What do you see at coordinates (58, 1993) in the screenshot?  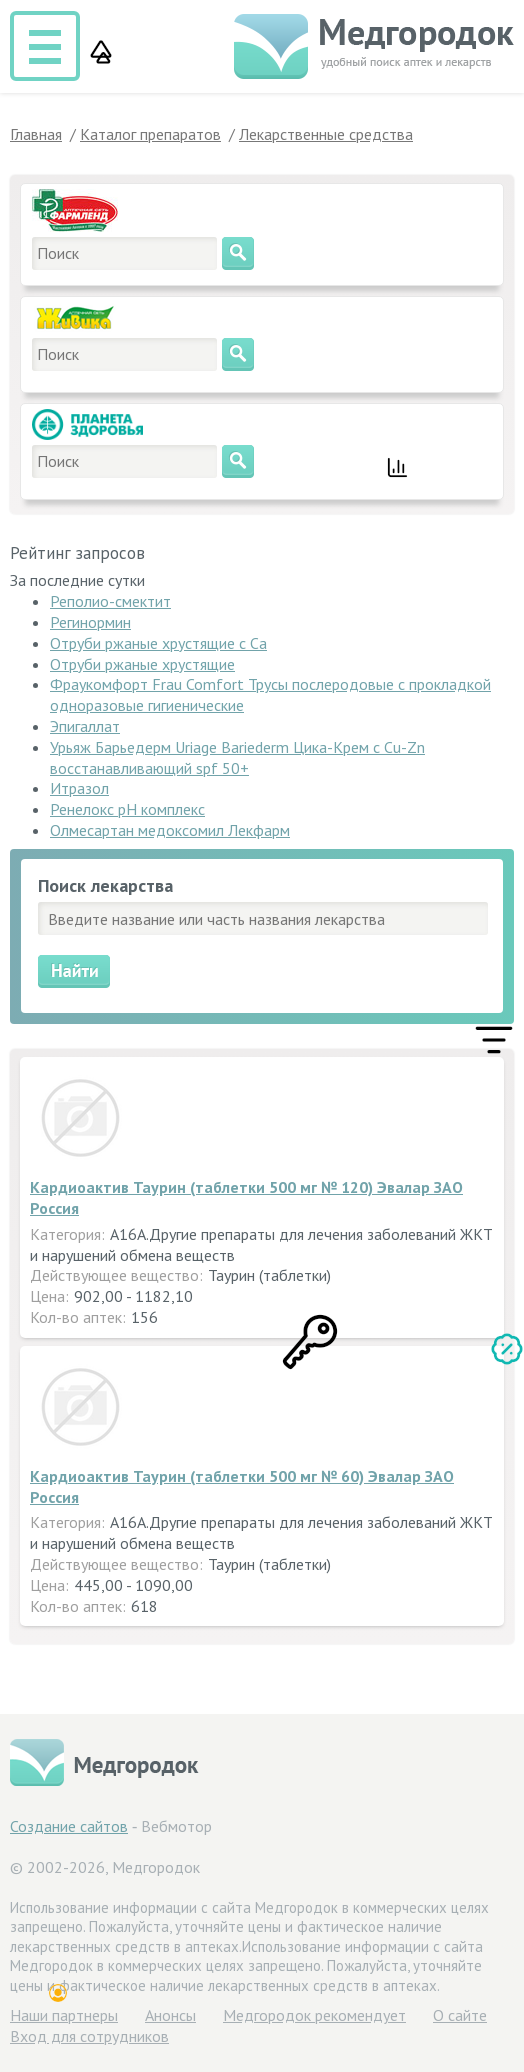 I see `view your profile` at bounding box center [58, 1993].